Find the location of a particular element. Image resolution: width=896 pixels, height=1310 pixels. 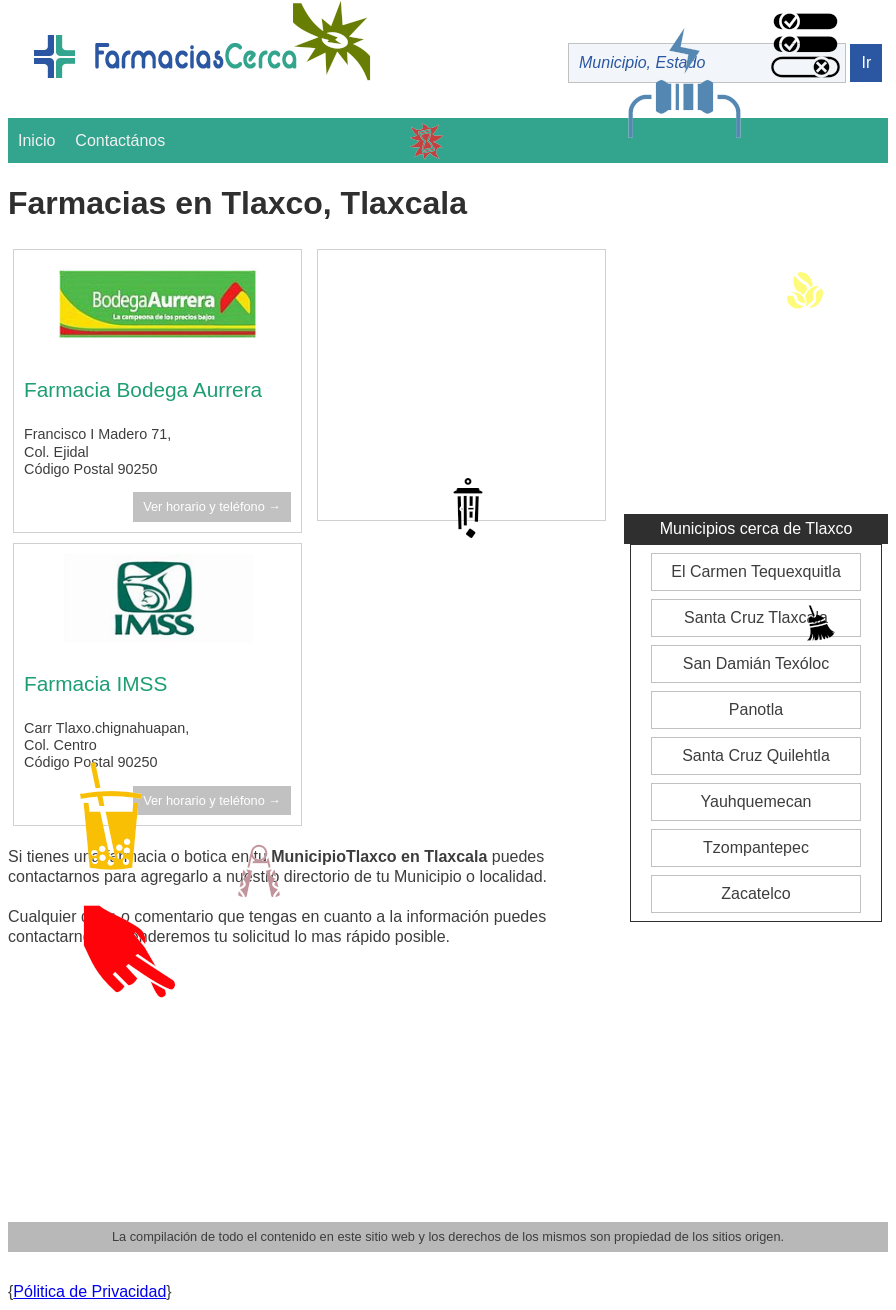

indicates a high-priority or urgent meeting alert is located at coordinates (331, 41).